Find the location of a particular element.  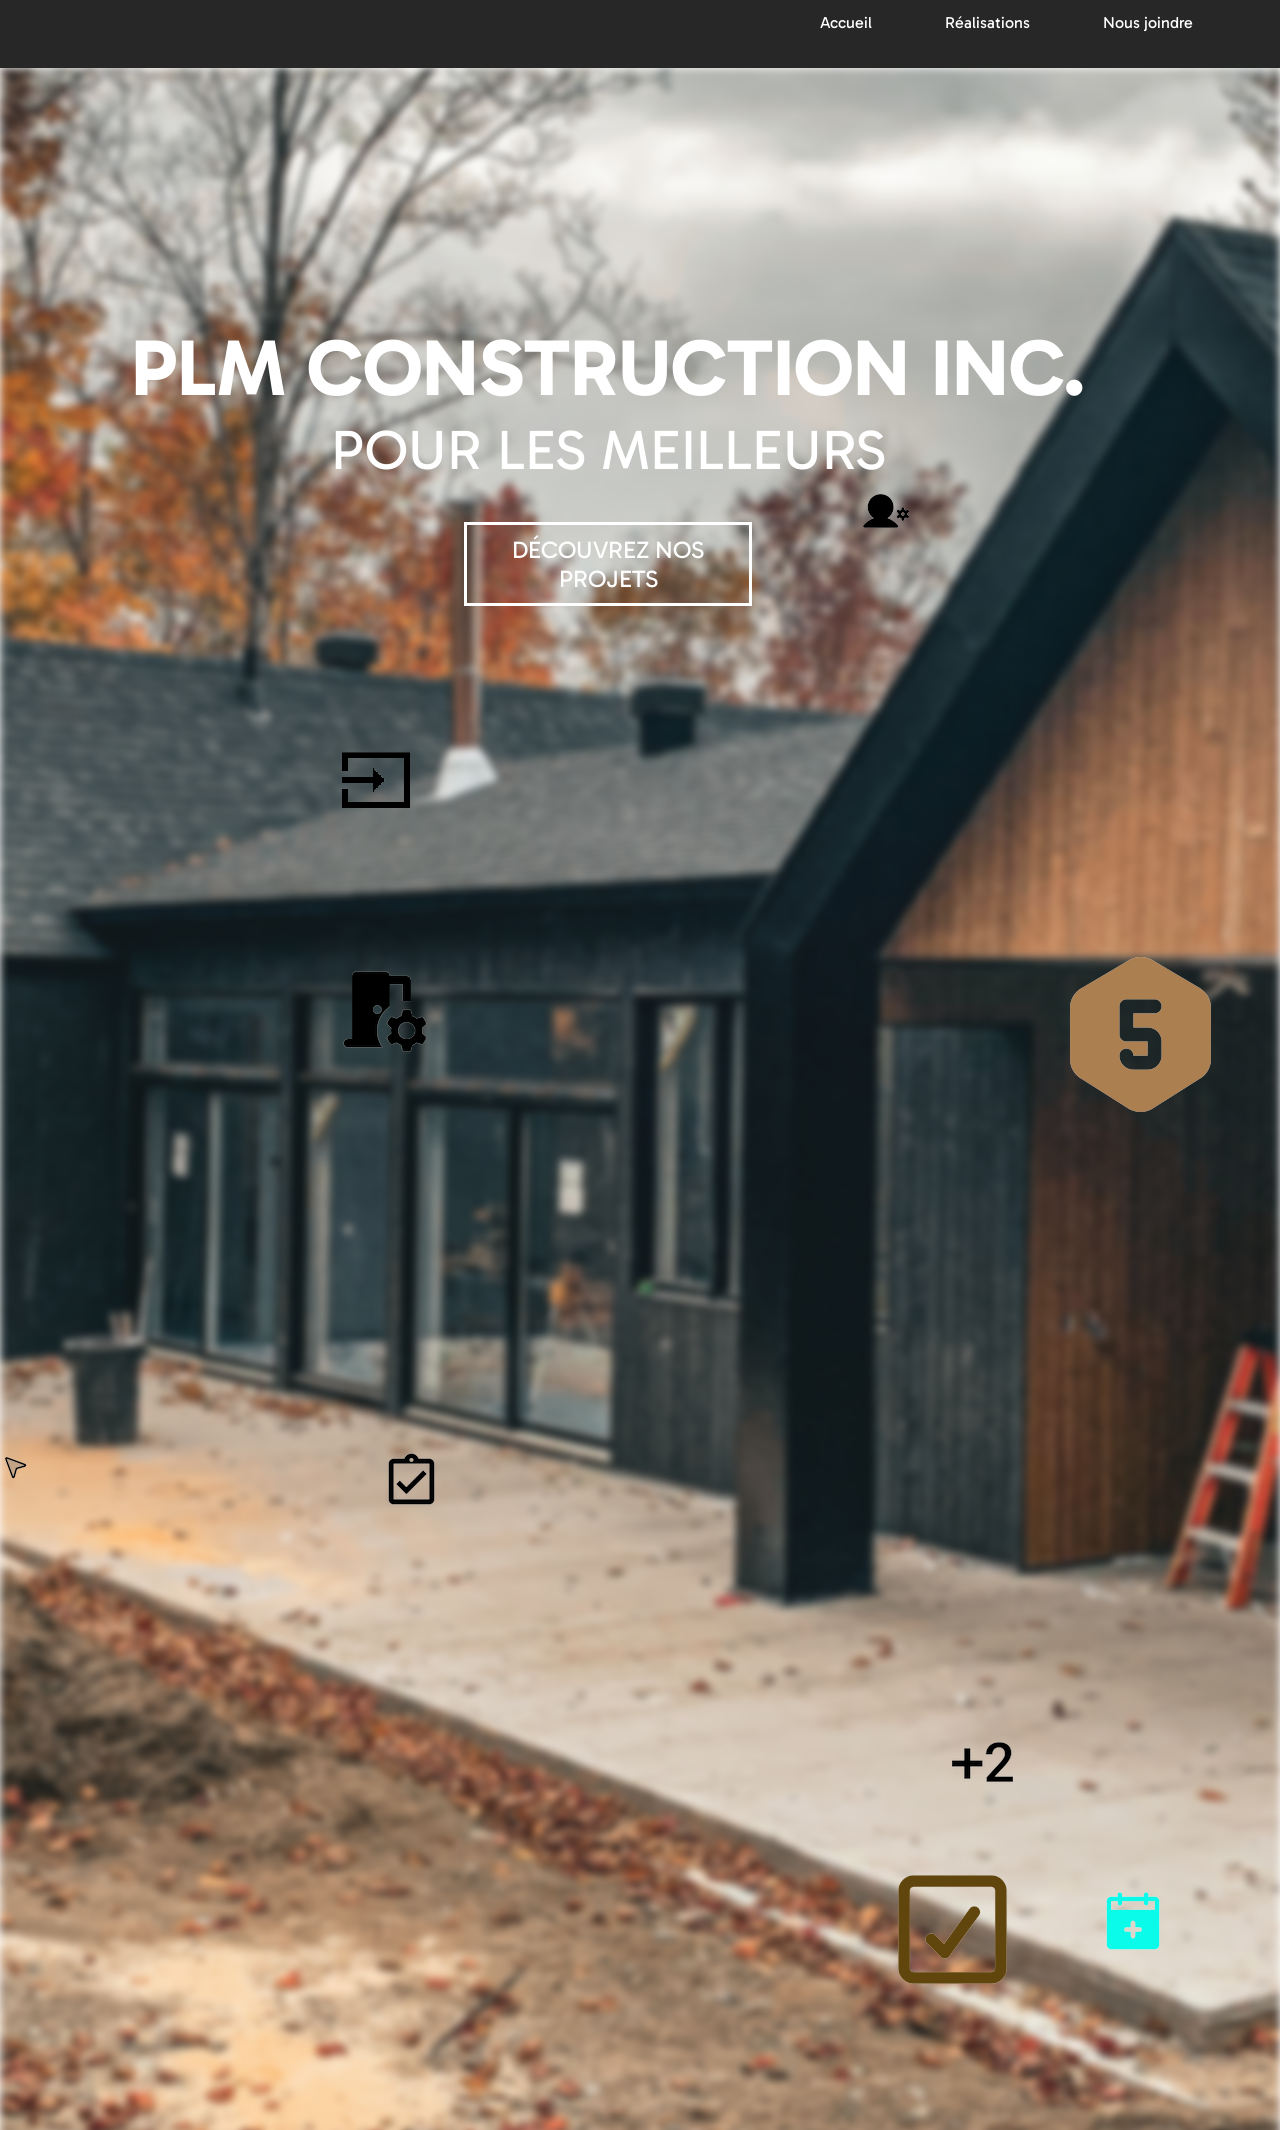

step 5 in a multi-step process is located at coordinates (1140, 1034).